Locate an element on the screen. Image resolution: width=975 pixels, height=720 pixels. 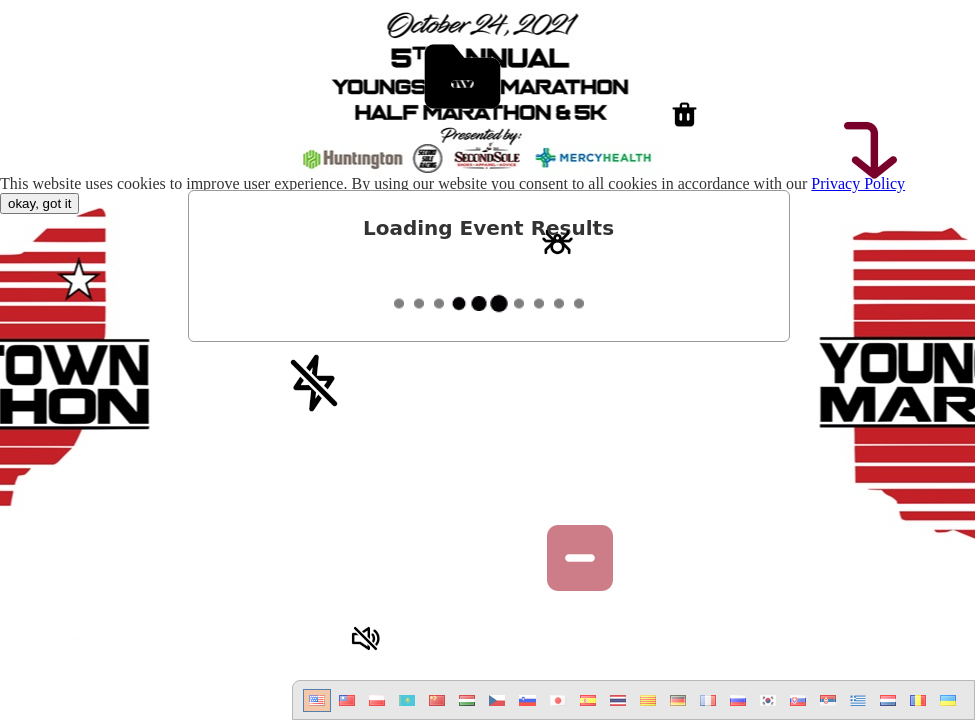
delete selected item is located at coordinates (684, 114).